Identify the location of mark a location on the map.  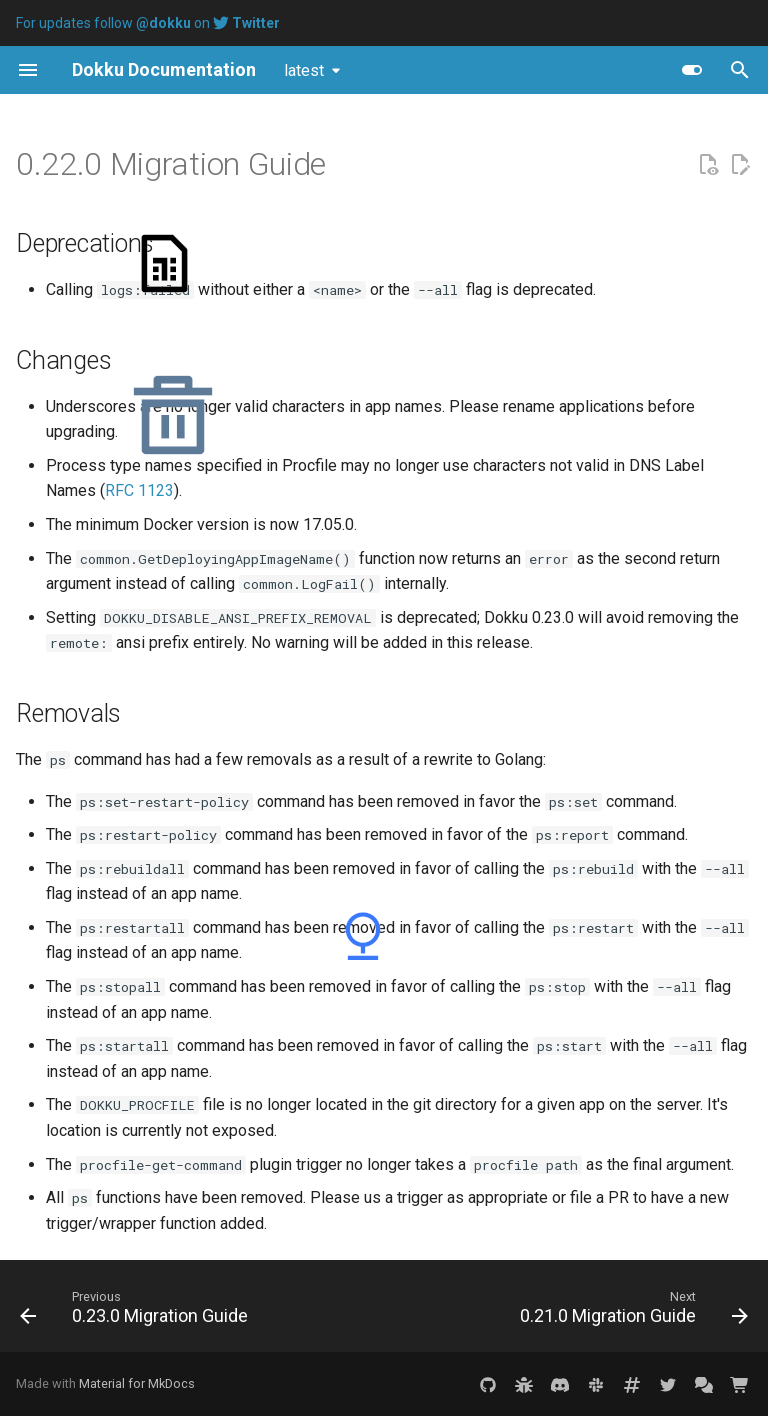
(363, 934).